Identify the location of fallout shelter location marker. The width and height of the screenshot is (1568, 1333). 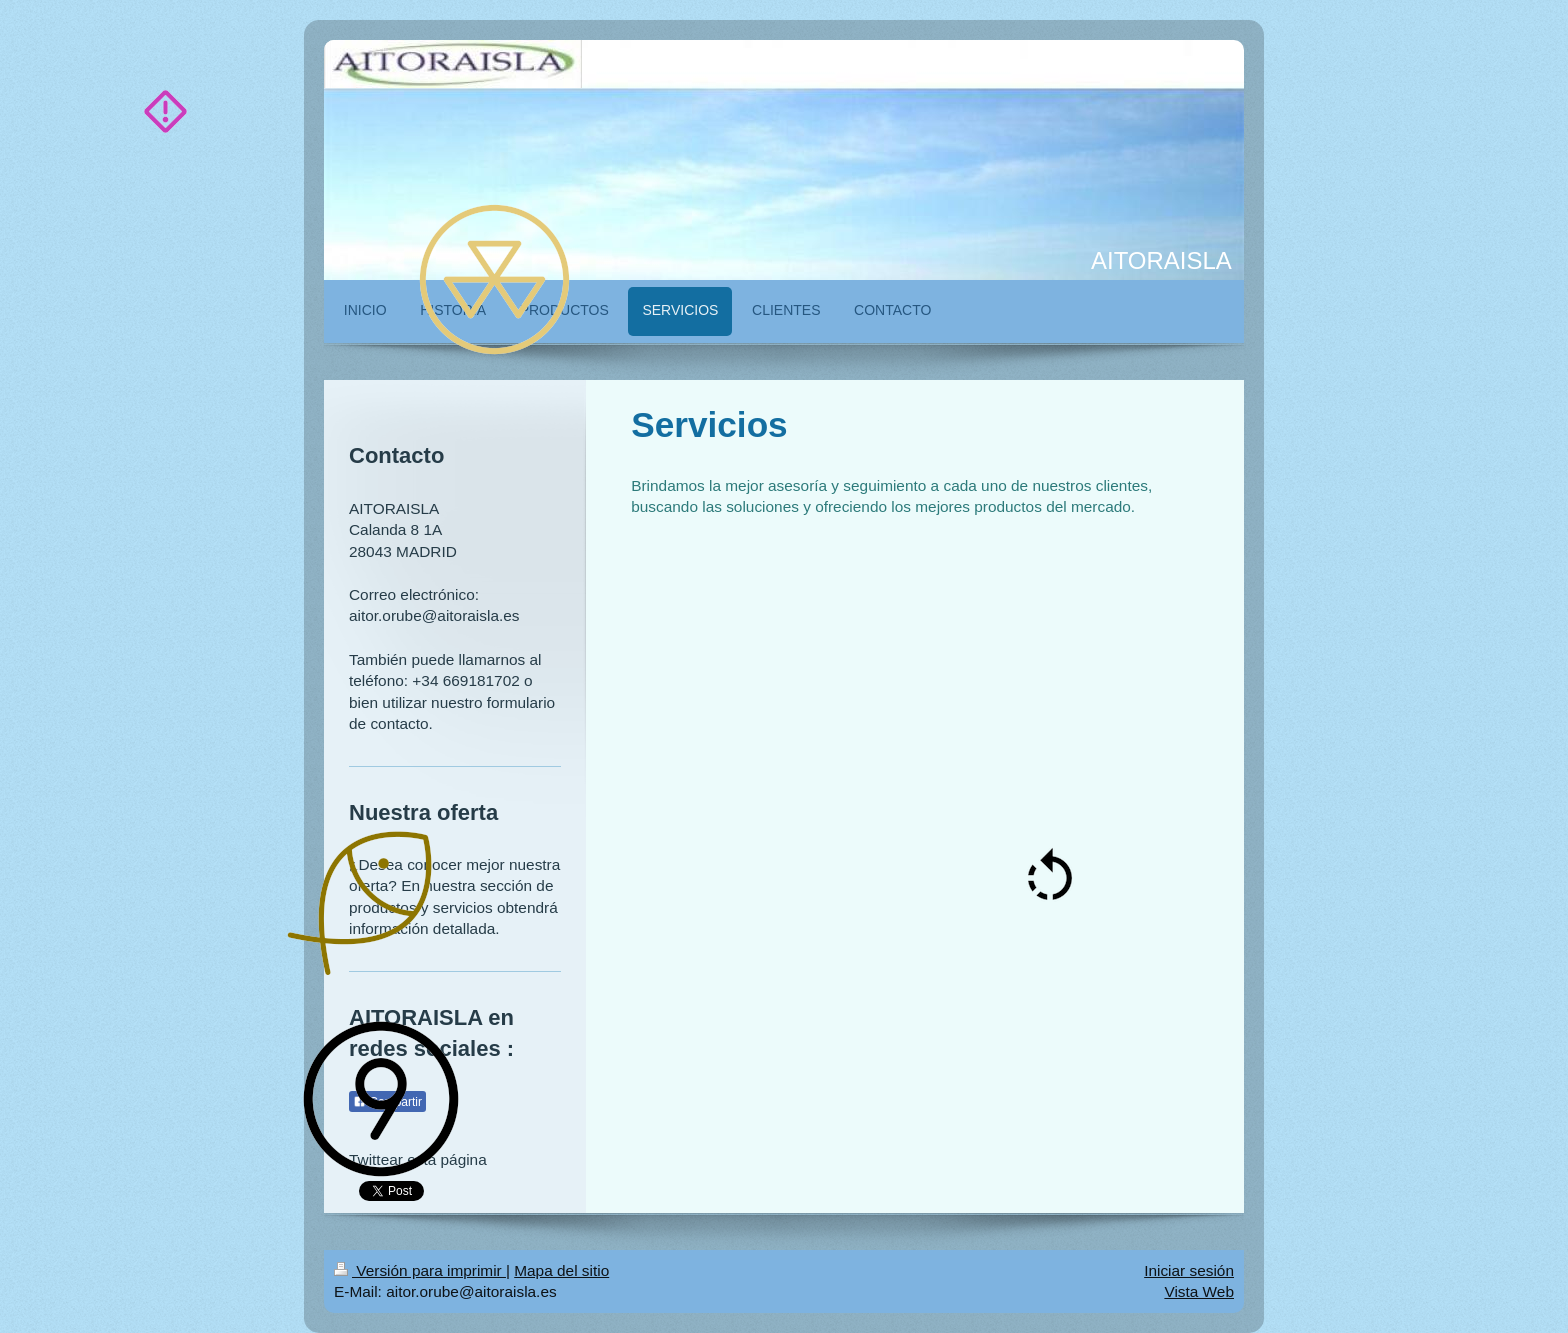
(494, 279).